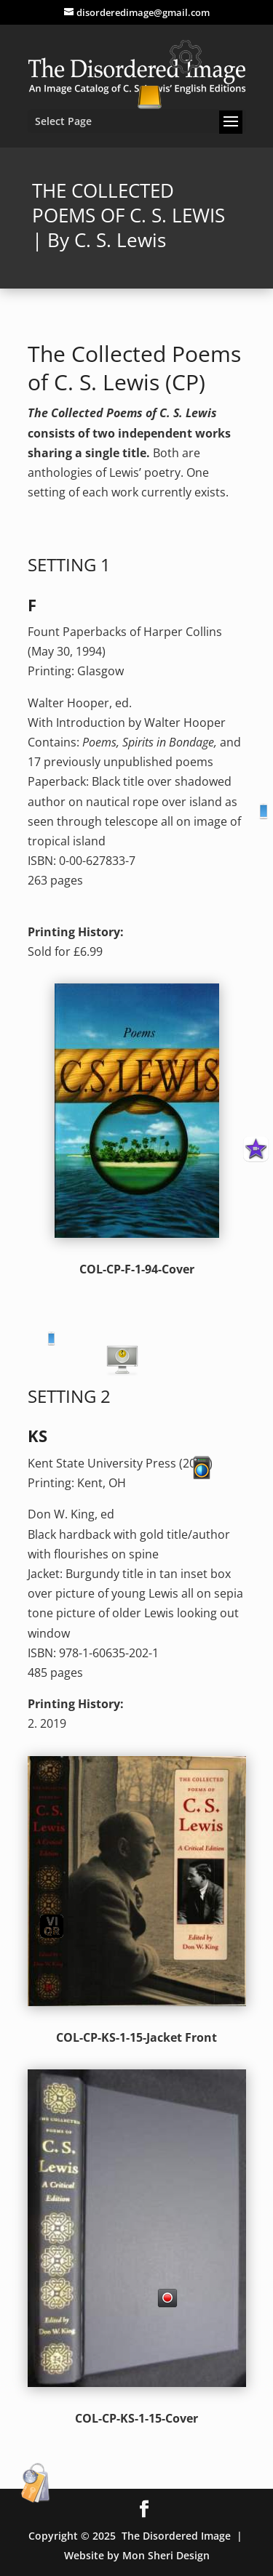 The width and height of the screenshot is (273, 2576). Describe the element at coordinates (256, 1148) in the screenshot. I see `open iMovie video editing application` at that location.